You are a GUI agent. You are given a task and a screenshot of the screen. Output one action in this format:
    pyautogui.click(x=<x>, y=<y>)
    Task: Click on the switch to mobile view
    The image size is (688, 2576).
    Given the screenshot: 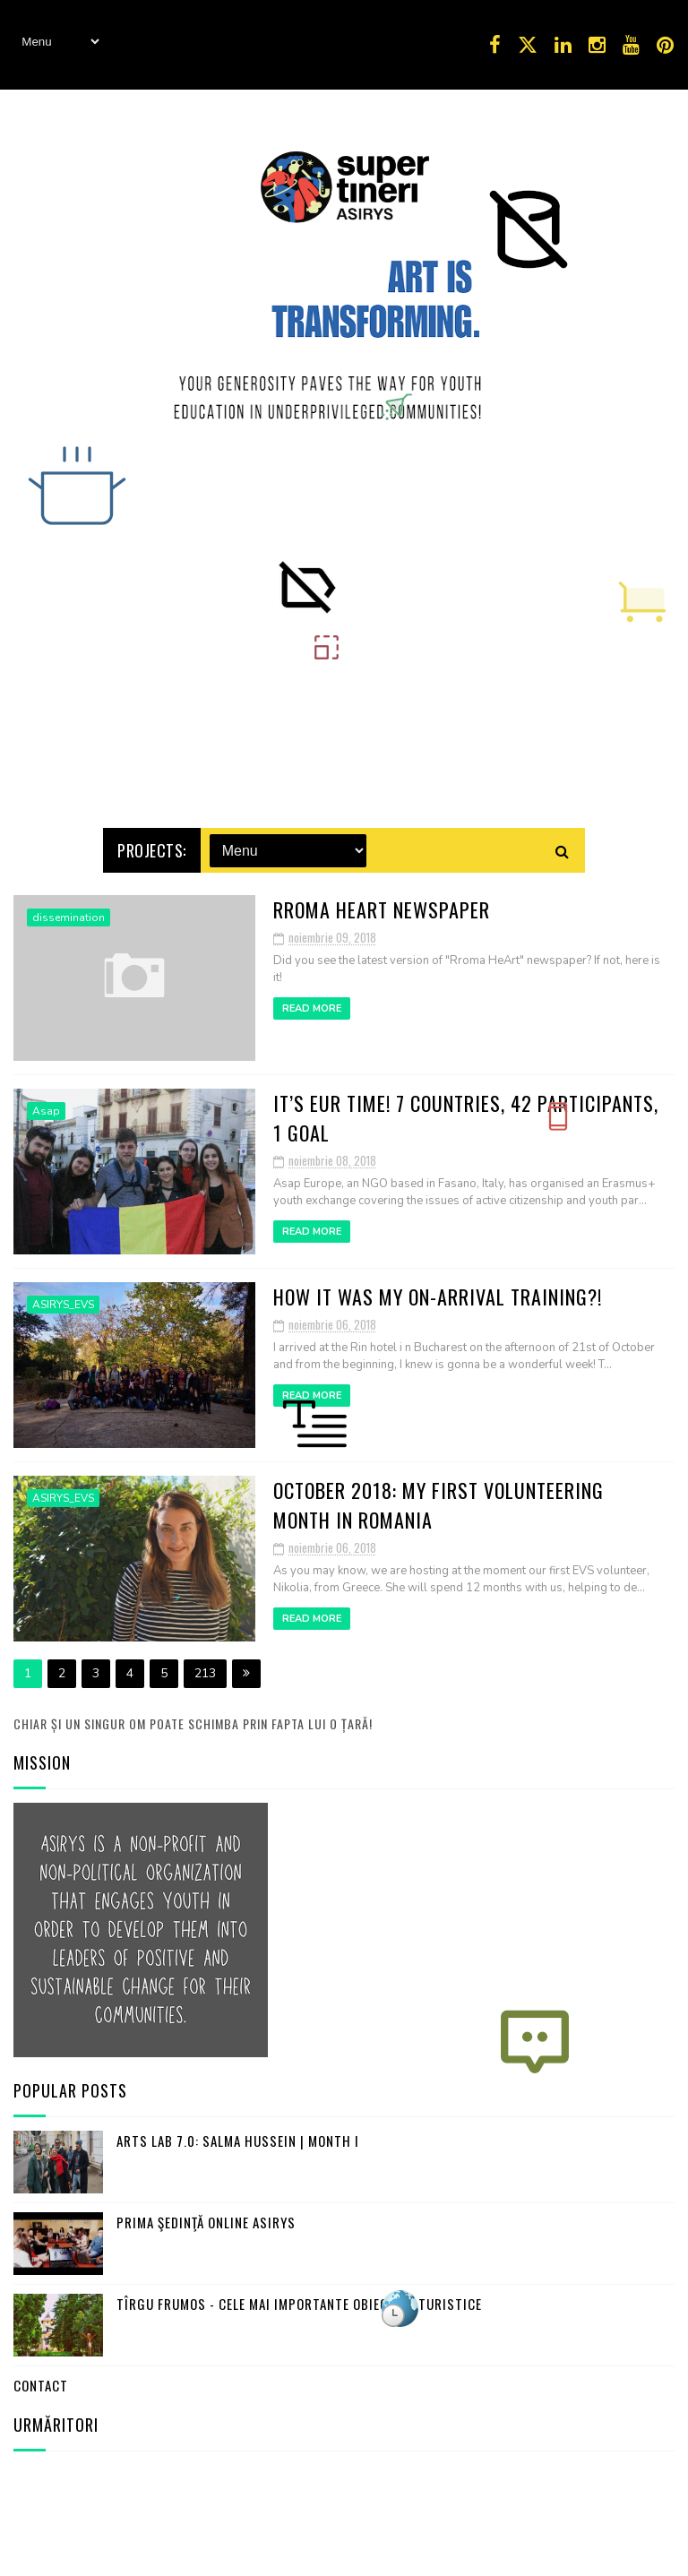 What is the action you would take?
    pyautogui.click(x=558, y=1116)
    